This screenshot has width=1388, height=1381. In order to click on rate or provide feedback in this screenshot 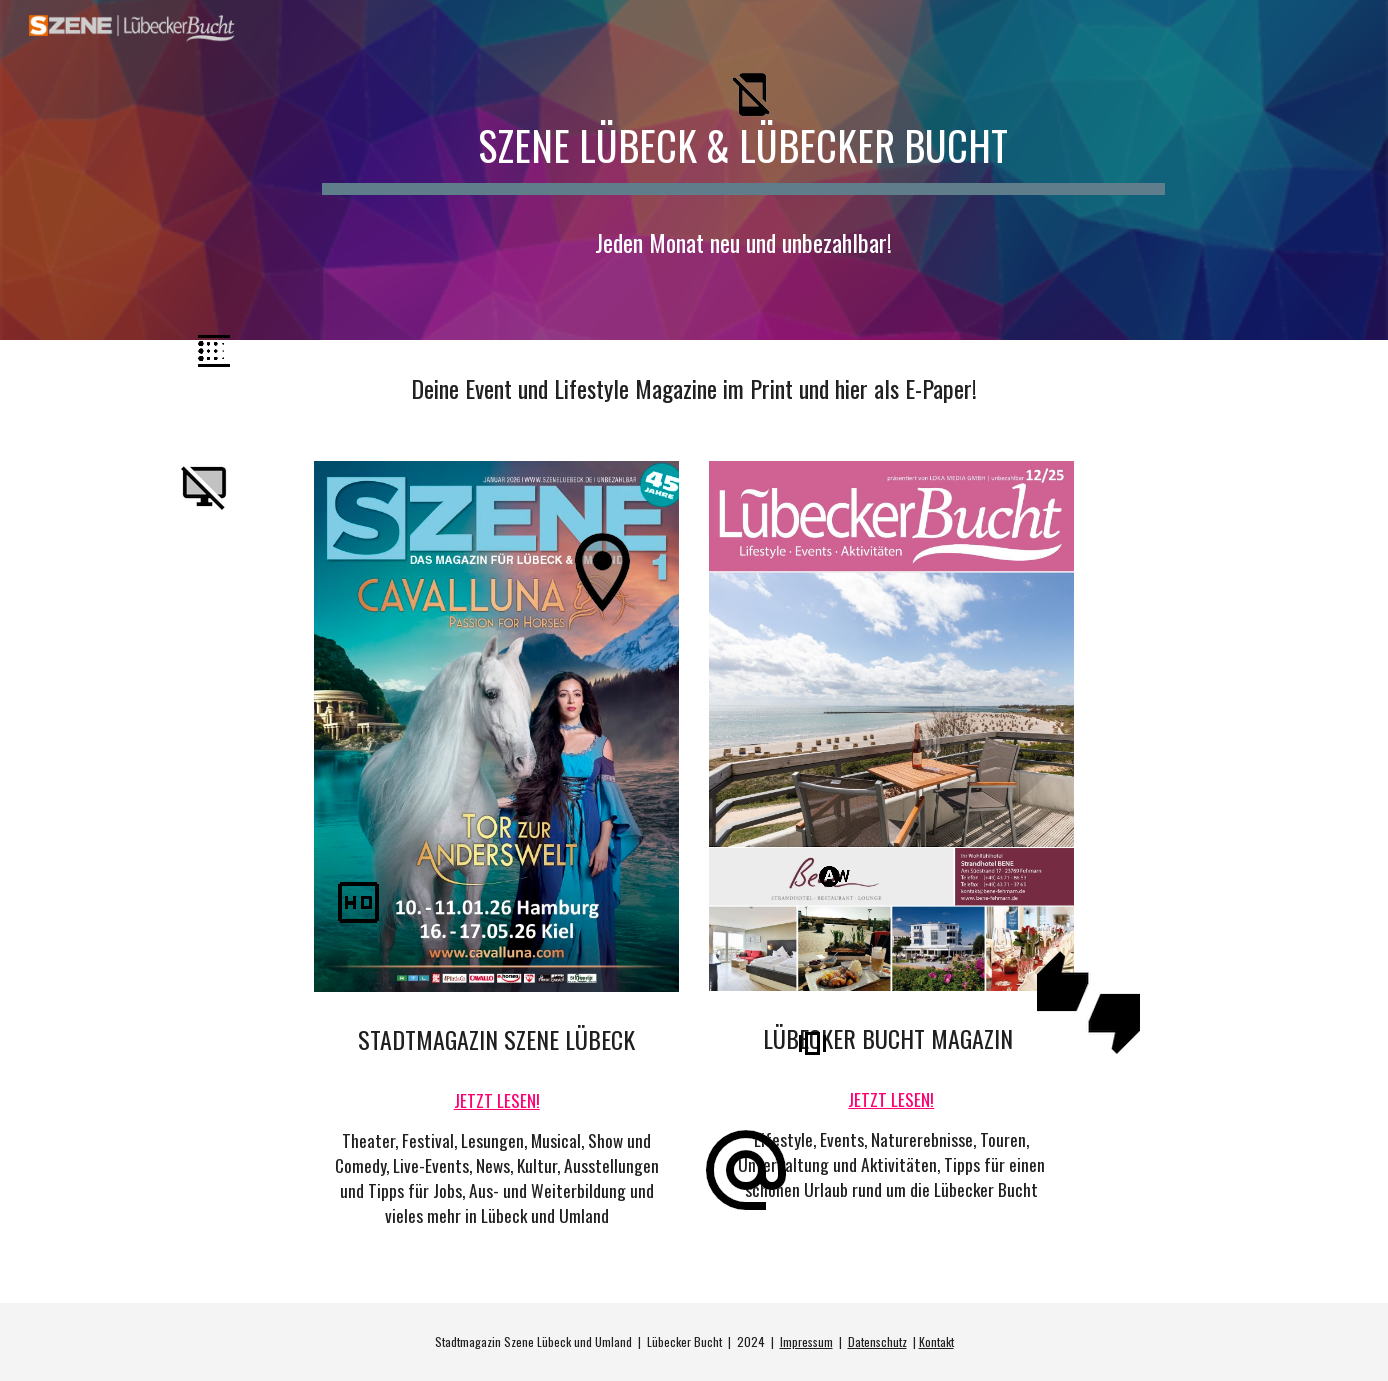, I will do `click(1088, 1002)`.